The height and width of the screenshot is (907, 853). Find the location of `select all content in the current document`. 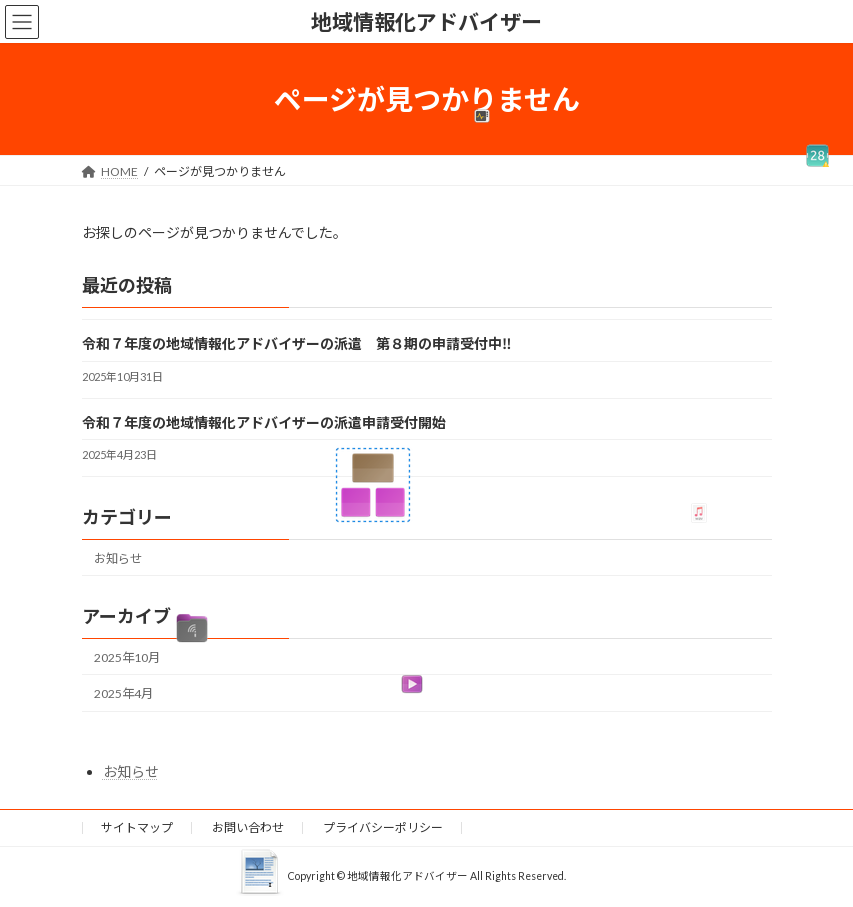

select all content in the current document is located at coordinates (260, 871).